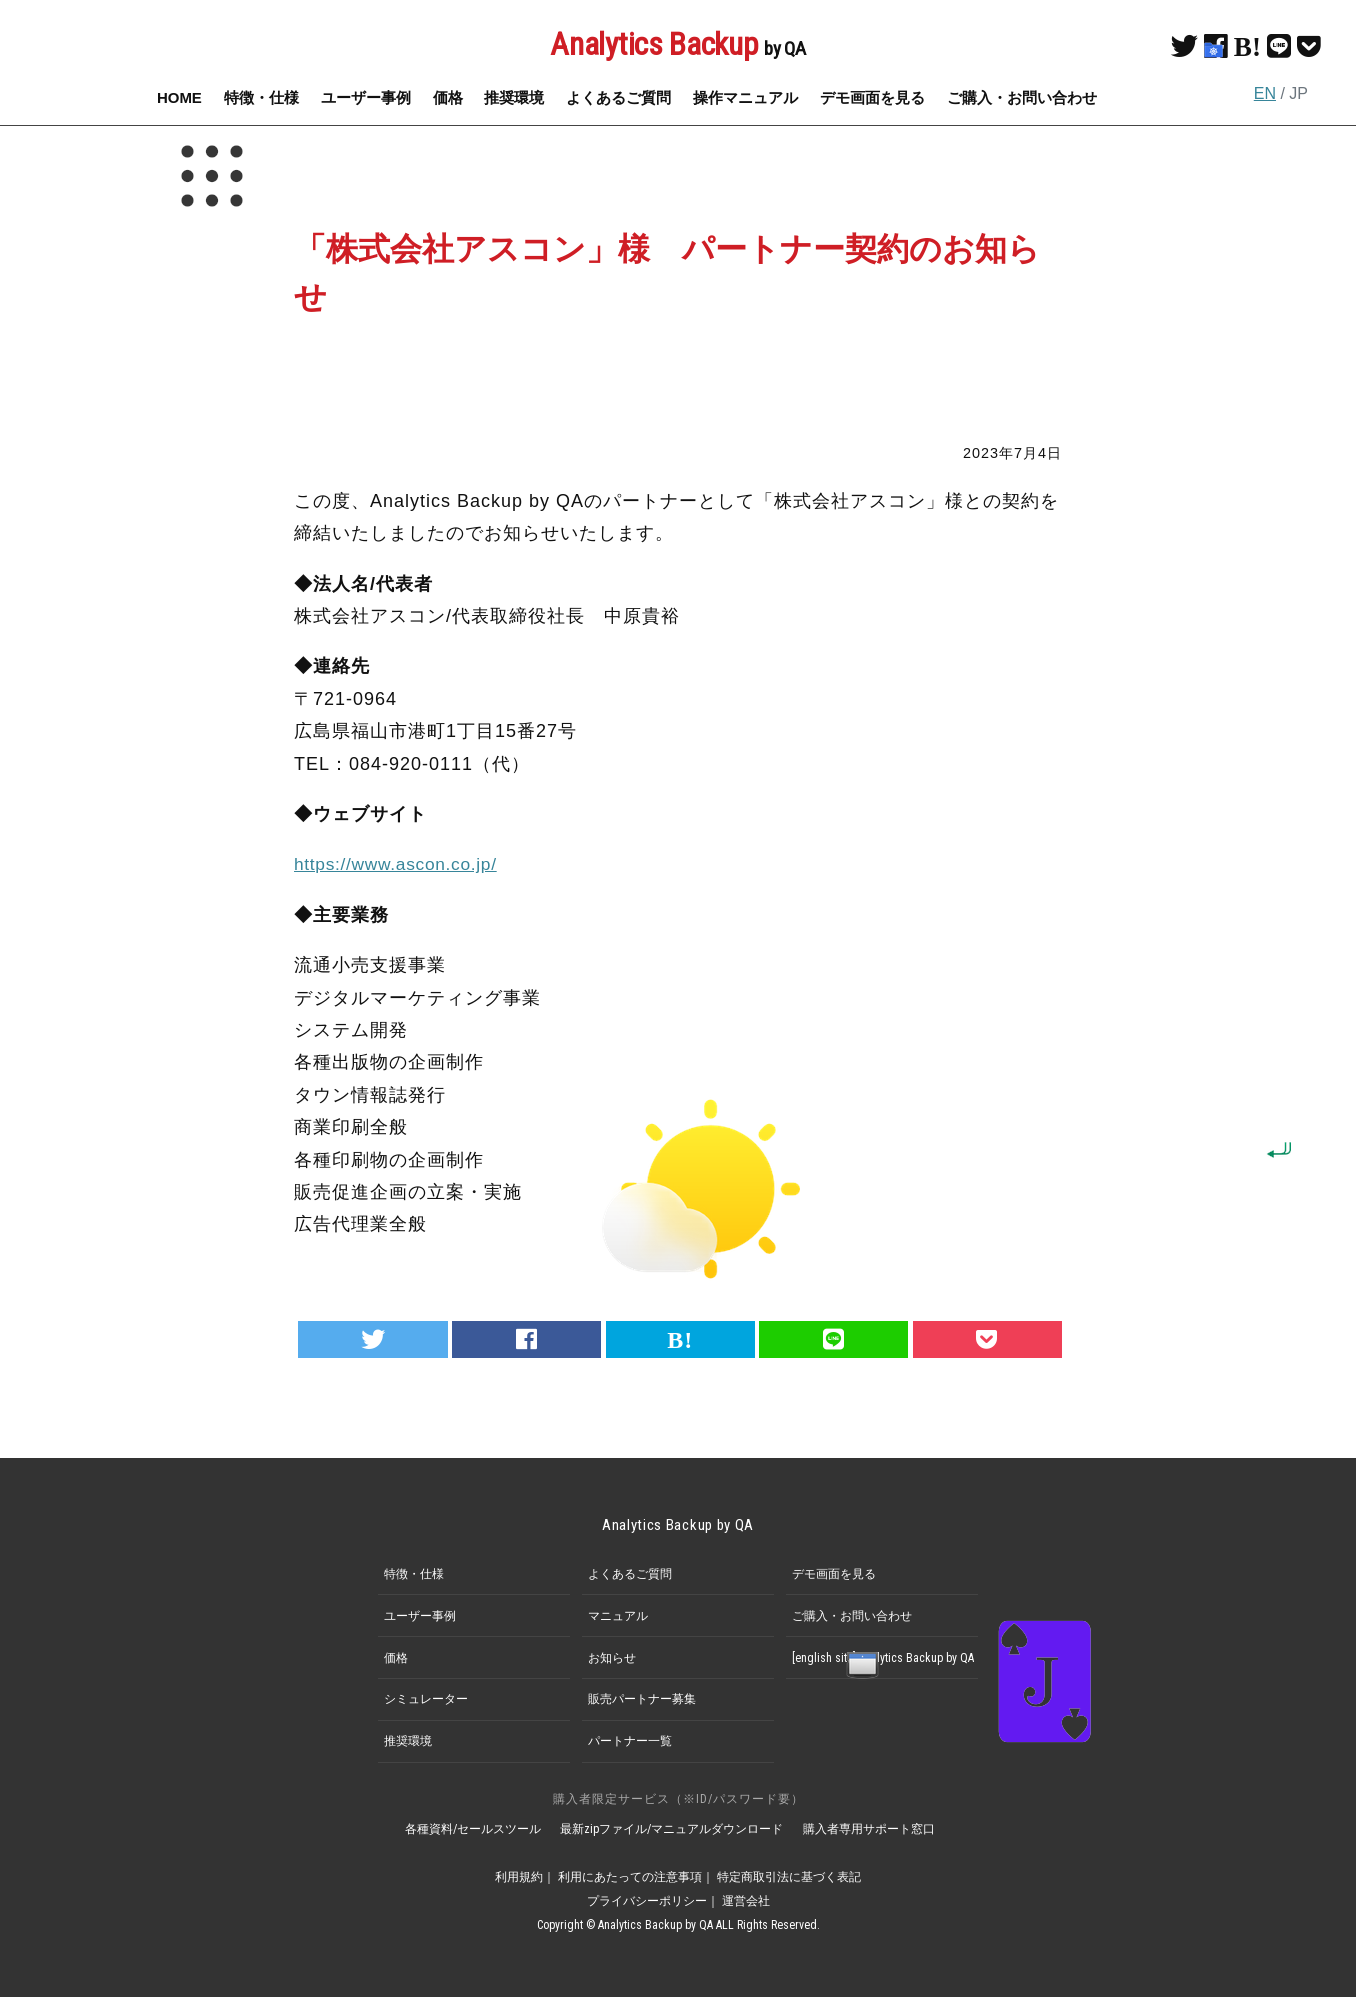 This screenshot has width=1356, height=1997. Describe the element at coordinates (862, 1665) in the screenshot. I see `compact flash memory card device` at that location.